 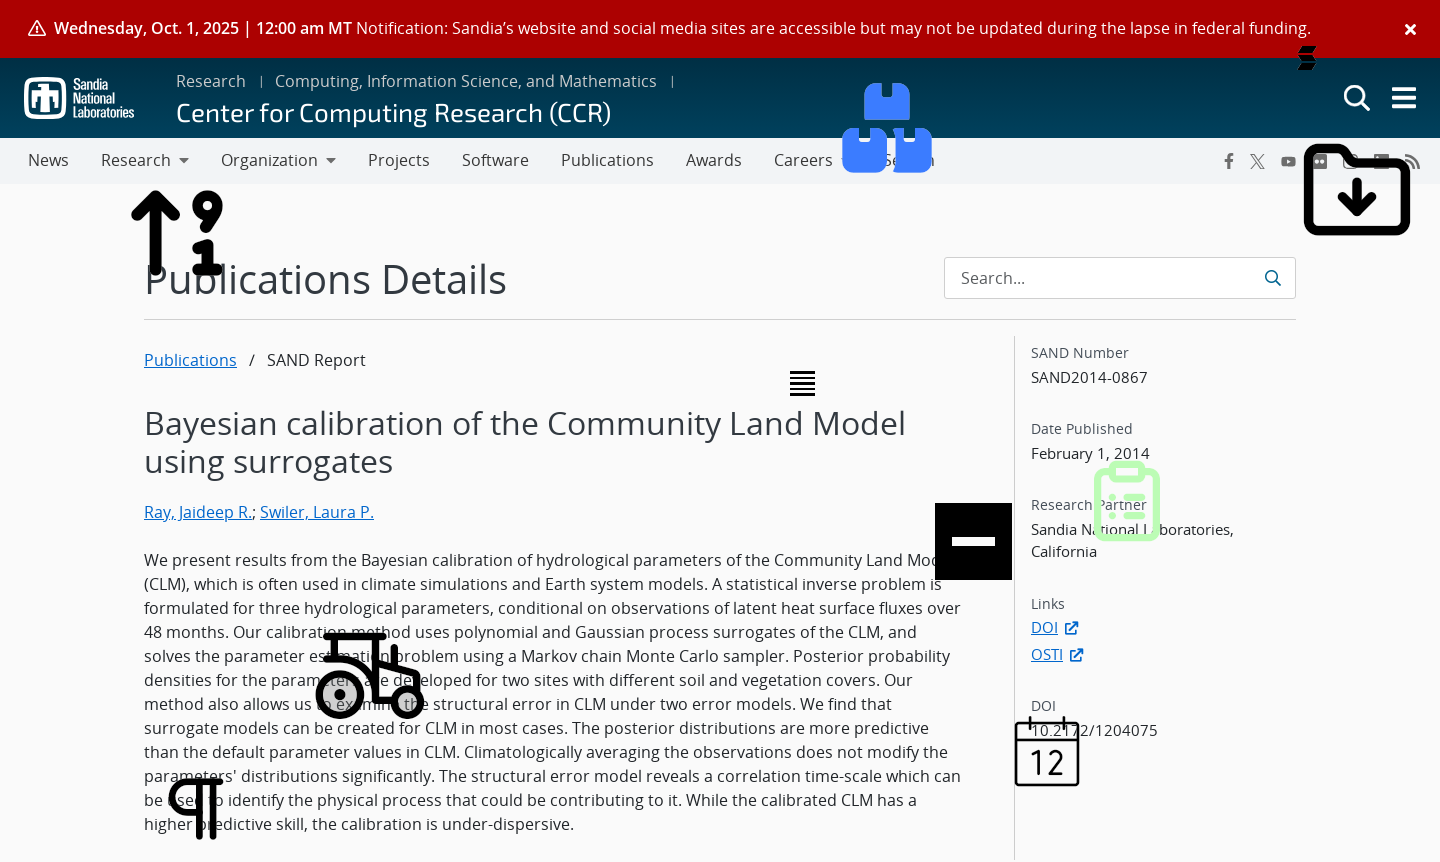 What do you see at coordinates (1357, 192) in the screenshot?
I see `download to folder` at bounding box center [1357, 192].